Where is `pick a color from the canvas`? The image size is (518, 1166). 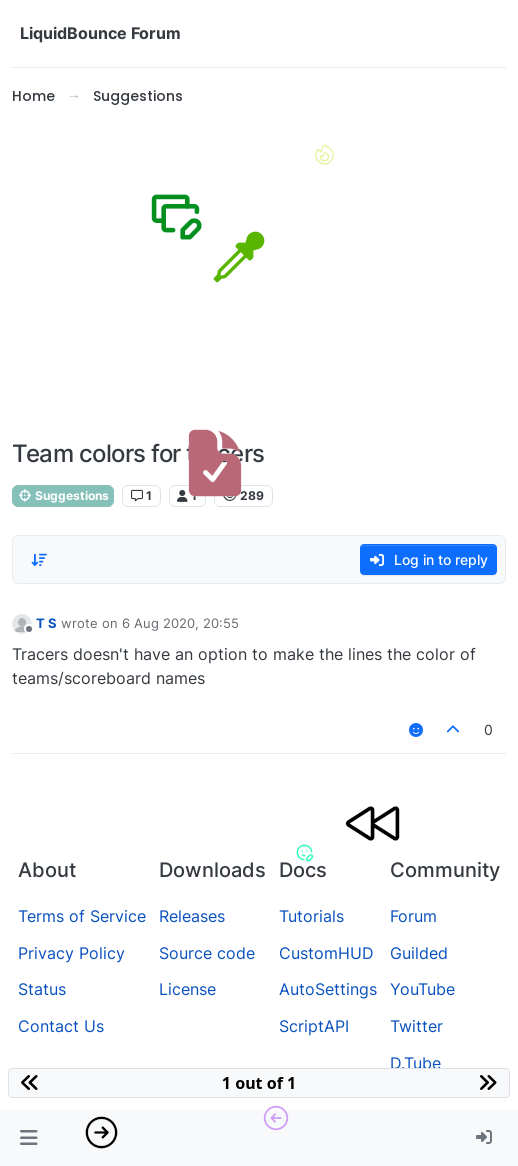 pick a color from the canvas is located at coordinates (239, 257).